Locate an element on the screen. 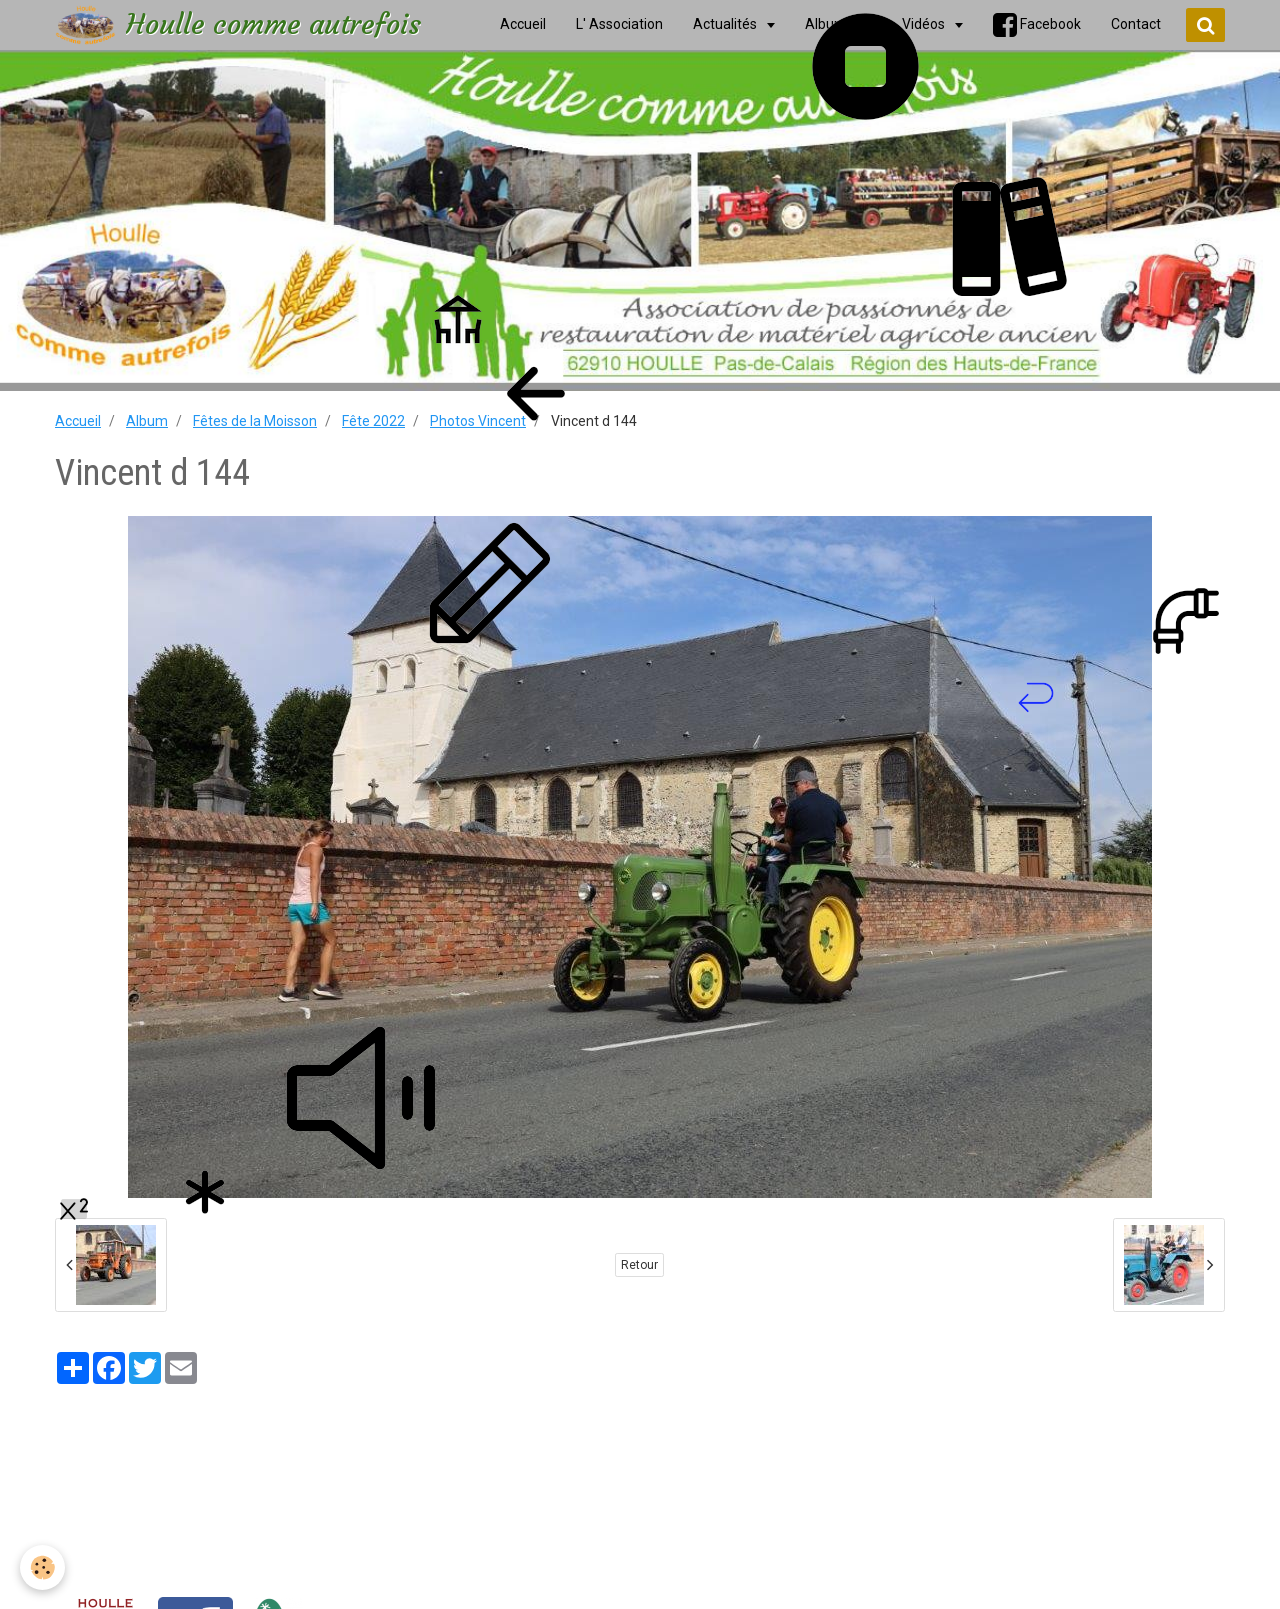 Image resolution: width=1280 pixels, height=1609 pixels. format text as superscript is located at coordinates (72, 1209).